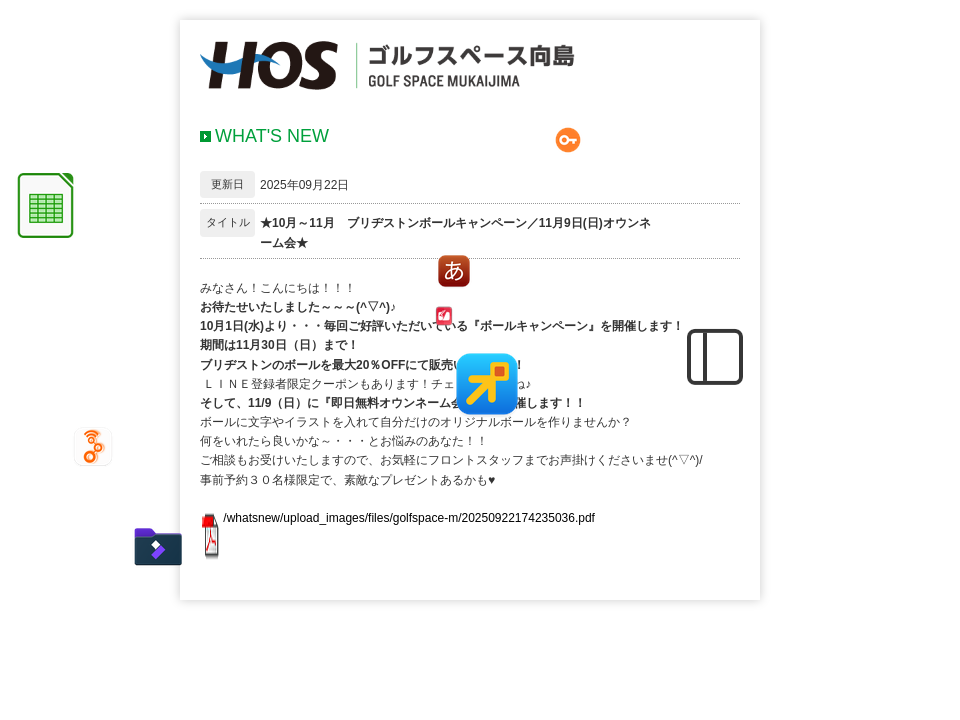  Describe the element at coordinates (444, 316) in the screenshot. I see `an eps vector file` at that location.